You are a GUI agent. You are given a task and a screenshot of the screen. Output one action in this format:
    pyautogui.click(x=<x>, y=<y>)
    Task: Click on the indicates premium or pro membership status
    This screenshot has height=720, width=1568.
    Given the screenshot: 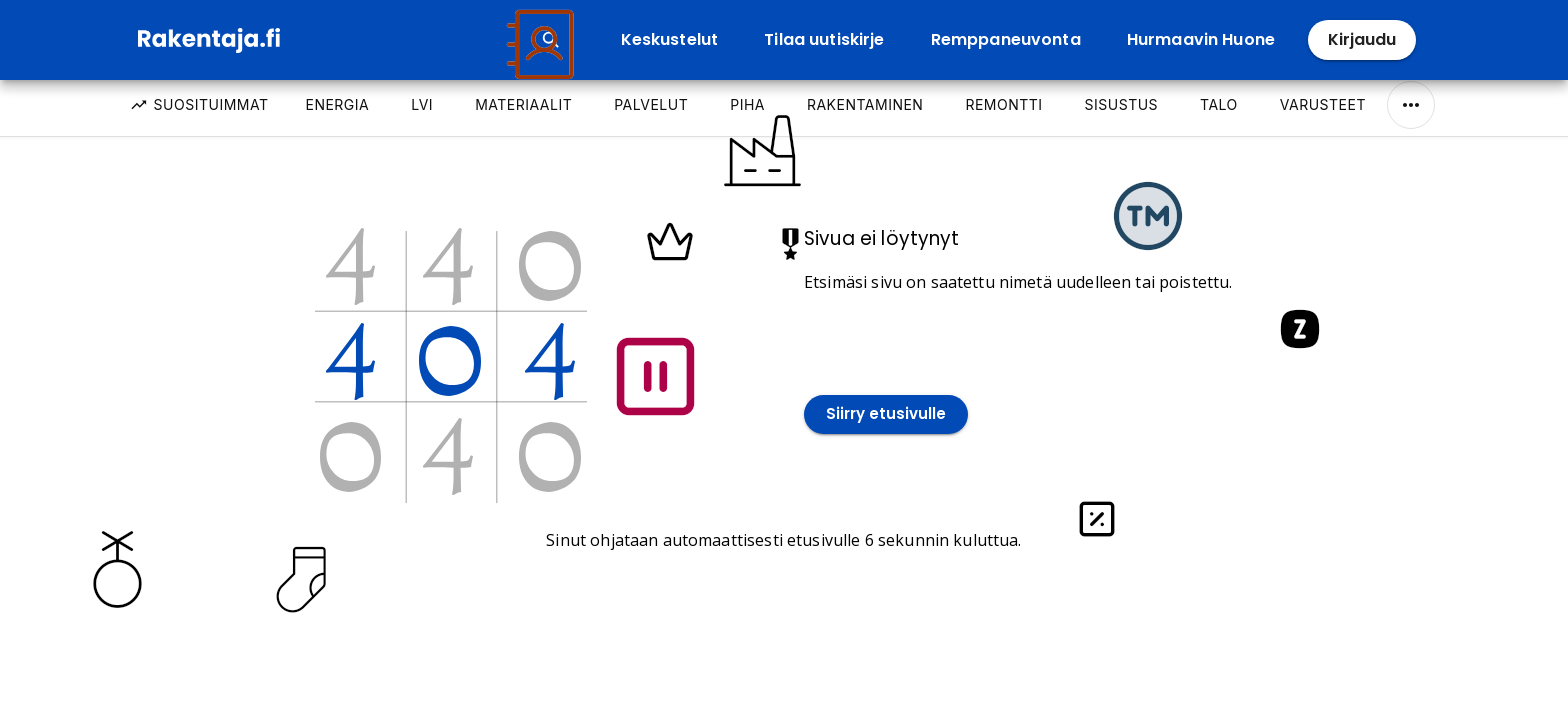 What is the action you would take?
    pyautogui.click(x=670, y=244)
    